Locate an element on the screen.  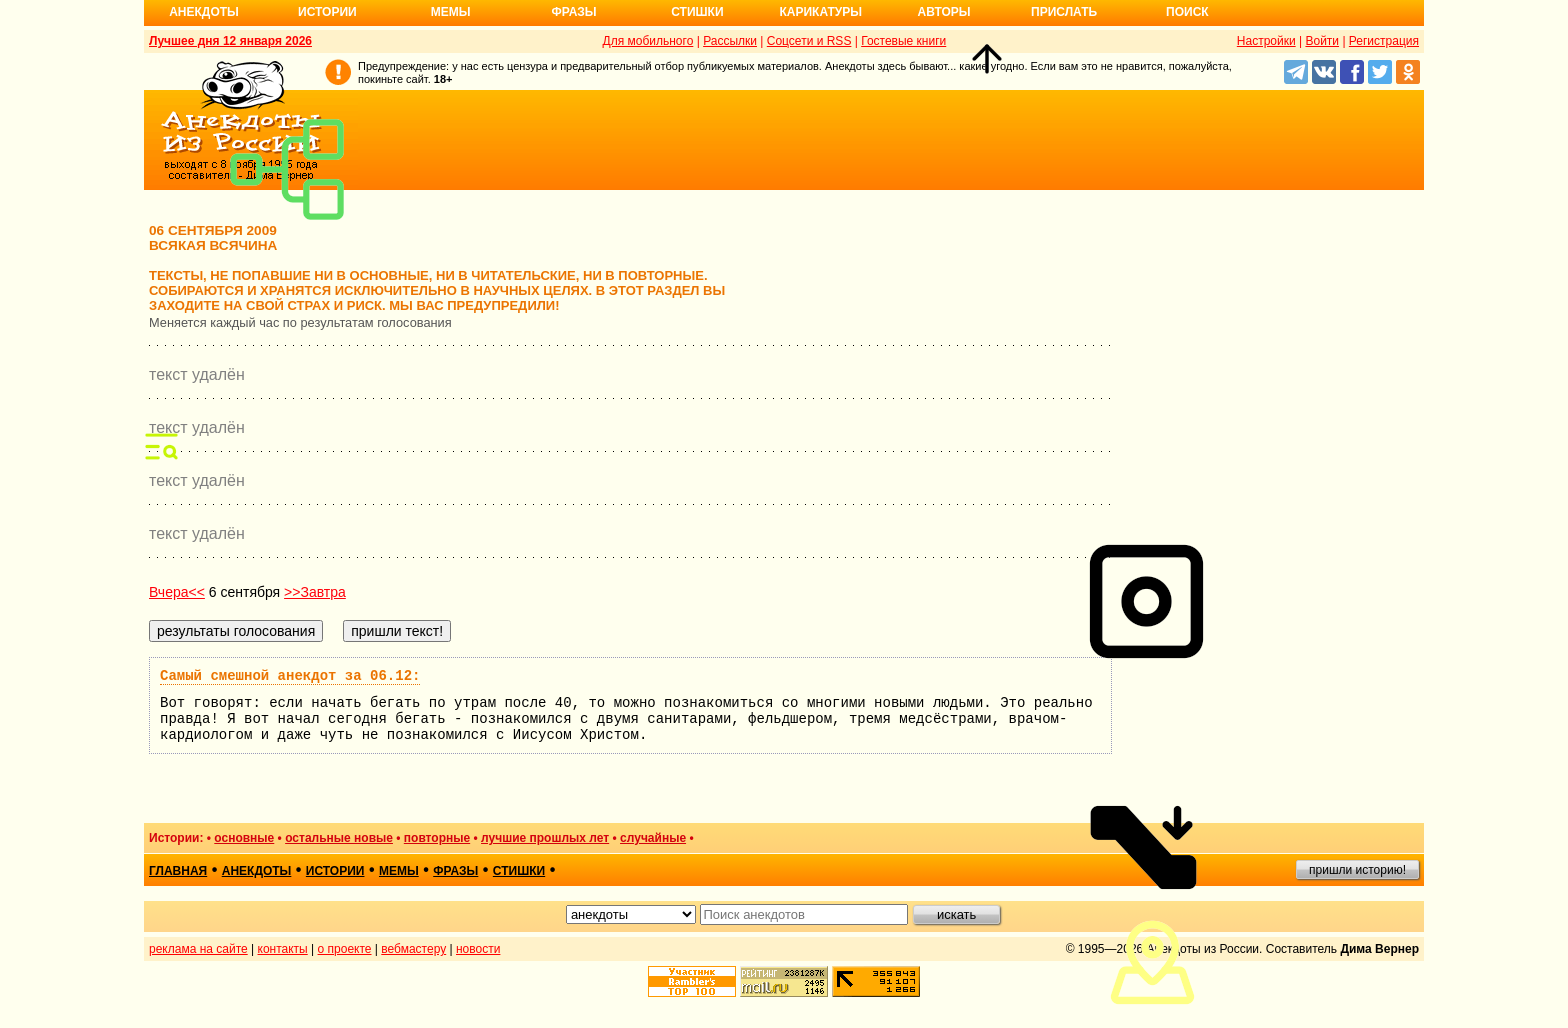
view hierarchical structure or organization is located at coordinates (293, 169).